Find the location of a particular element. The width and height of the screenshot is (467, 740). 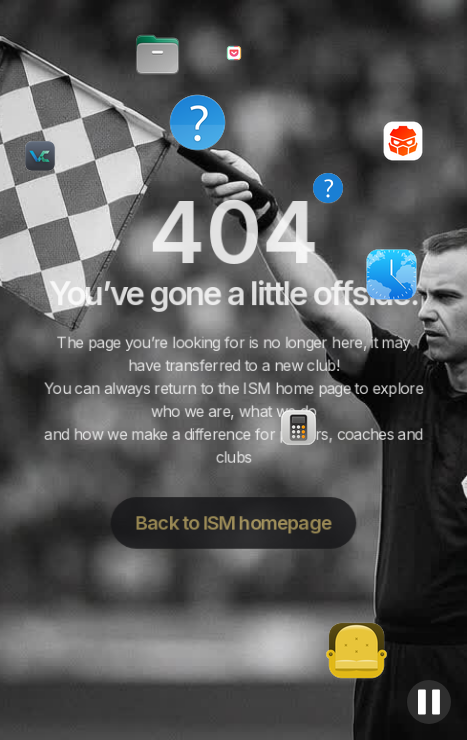

open network time protocol settings is located at coordinates (391, 274).